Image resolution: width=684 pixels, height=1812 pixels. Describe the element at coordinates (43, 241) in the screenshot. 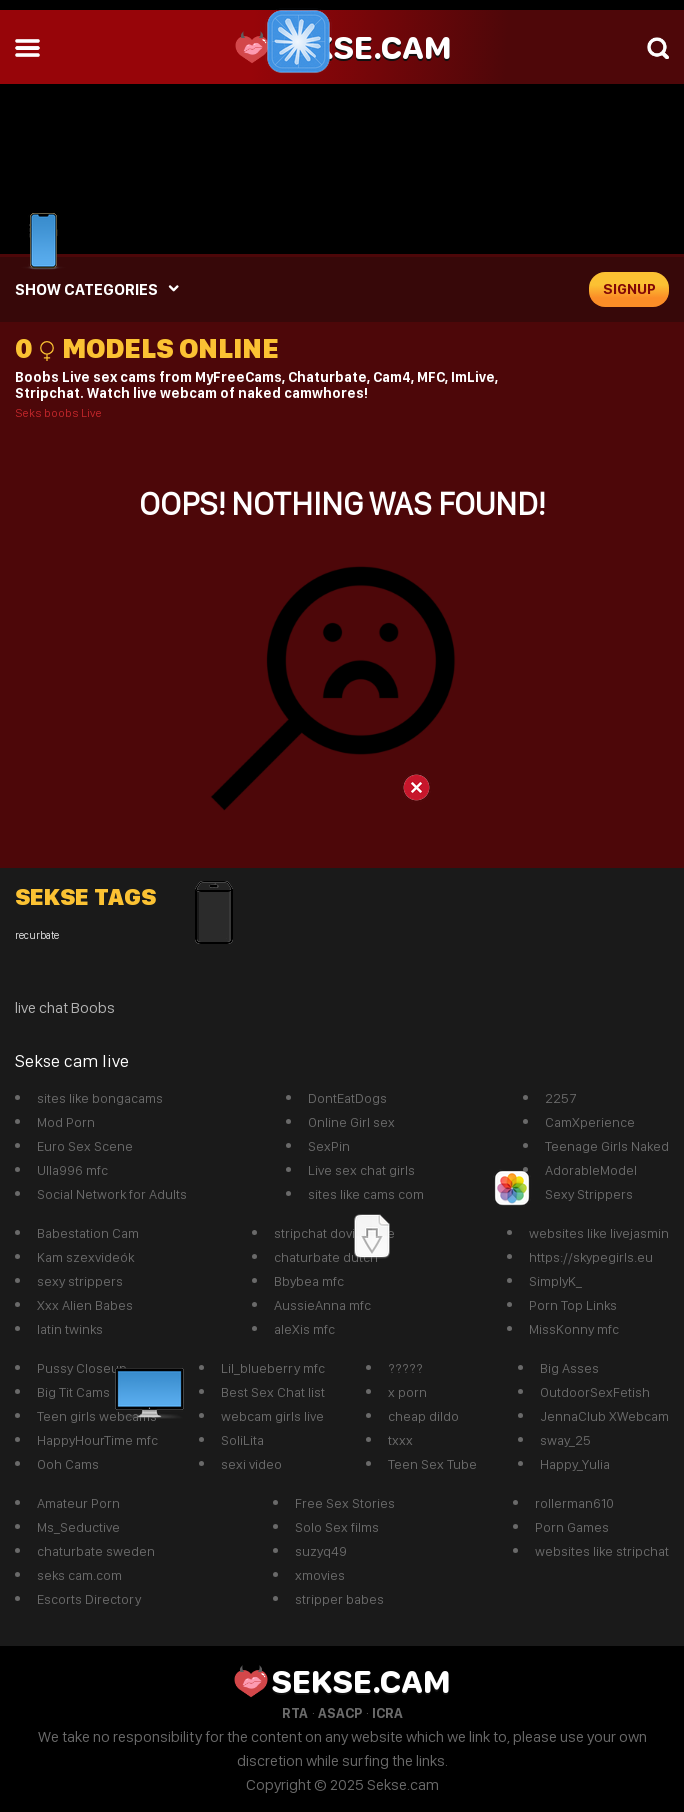

I see `iPhone 14 device icon` at that location.